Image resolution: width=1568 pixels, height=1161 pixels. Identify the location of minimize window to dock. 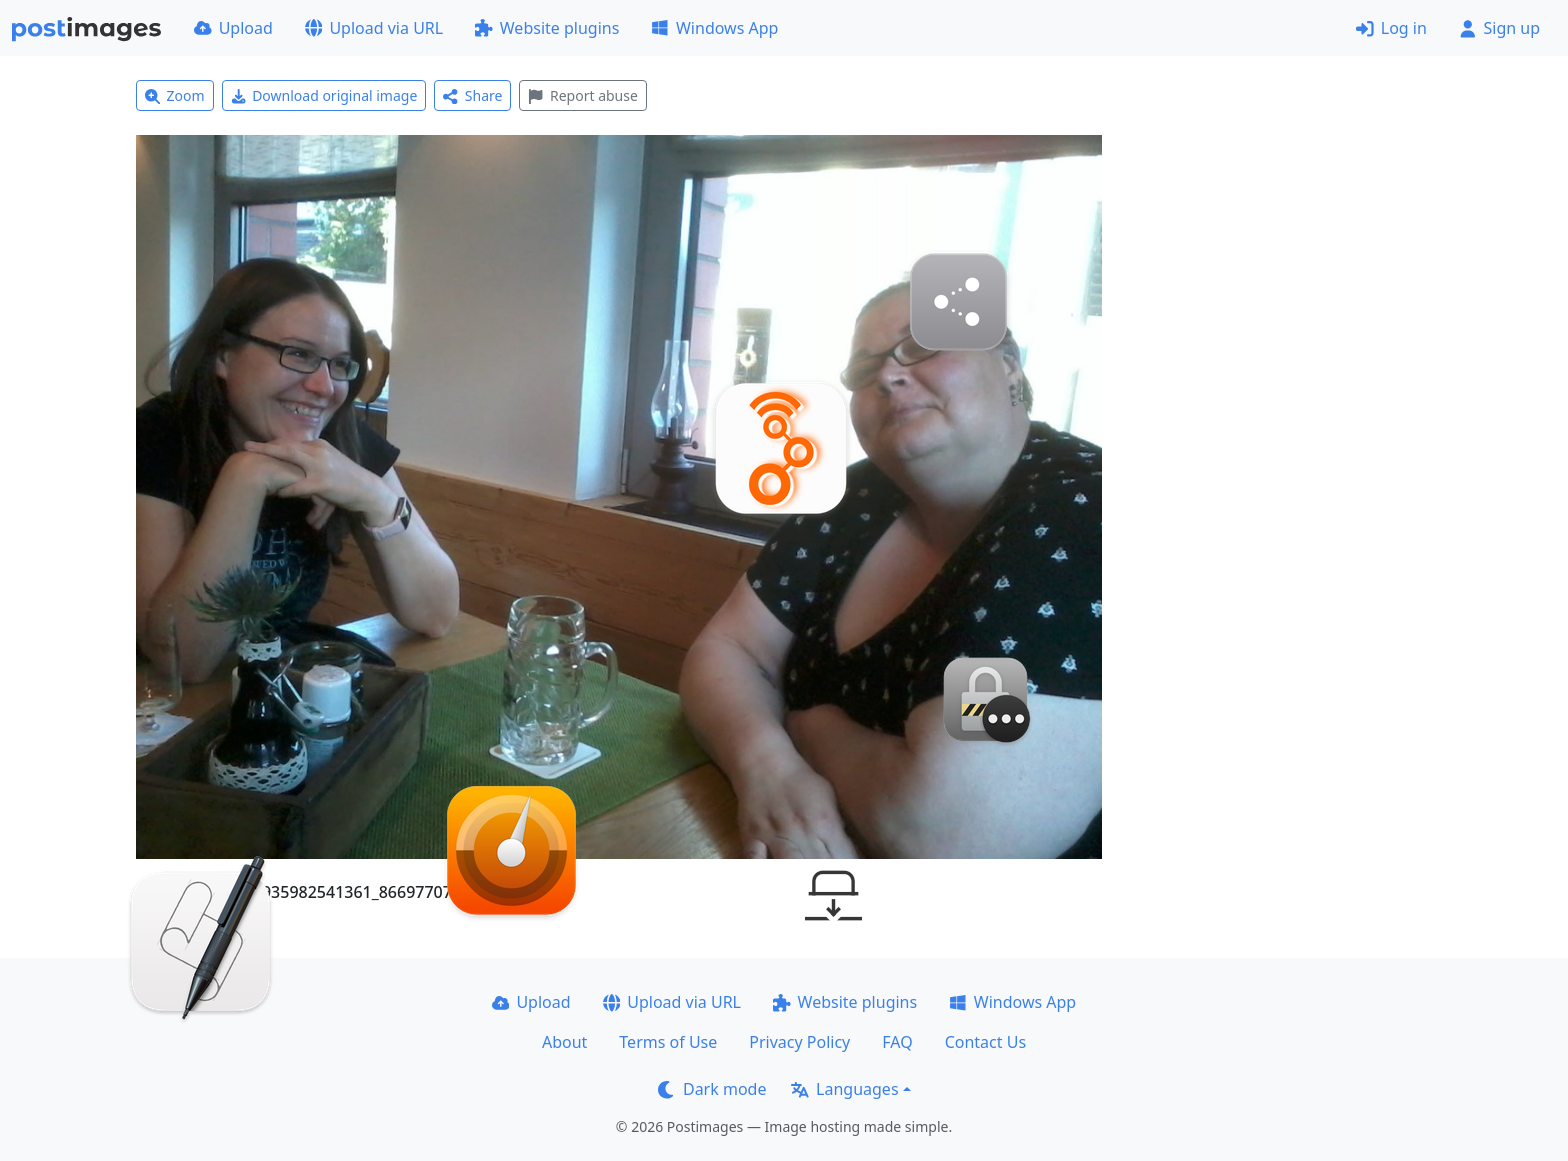
(833, 895).